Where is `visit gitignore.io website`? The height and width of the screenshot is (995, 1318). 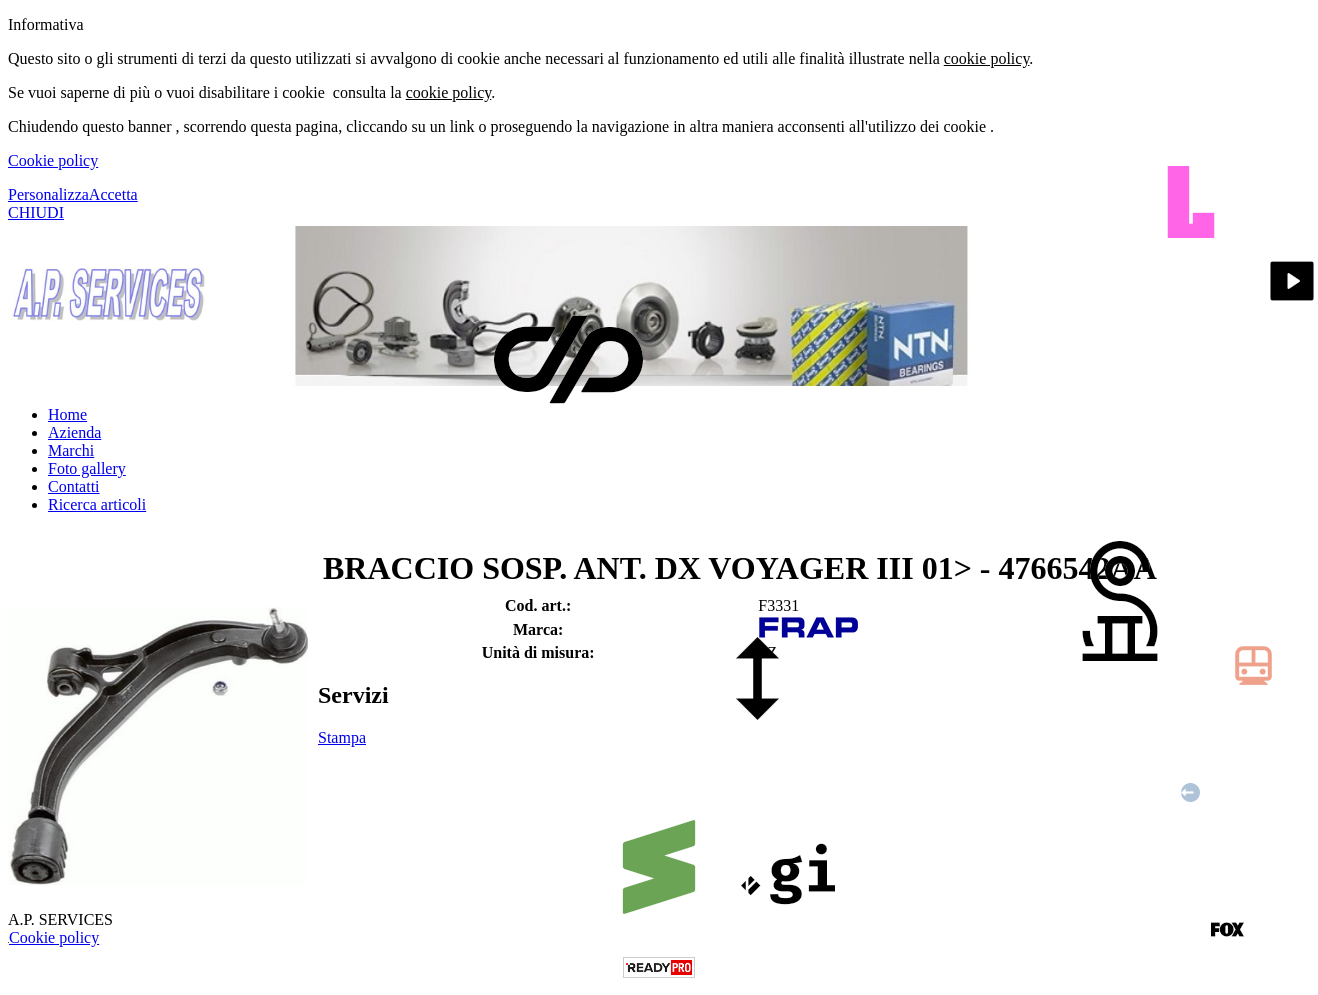 visit gitignore.io website is located at coordinates (788, 874).